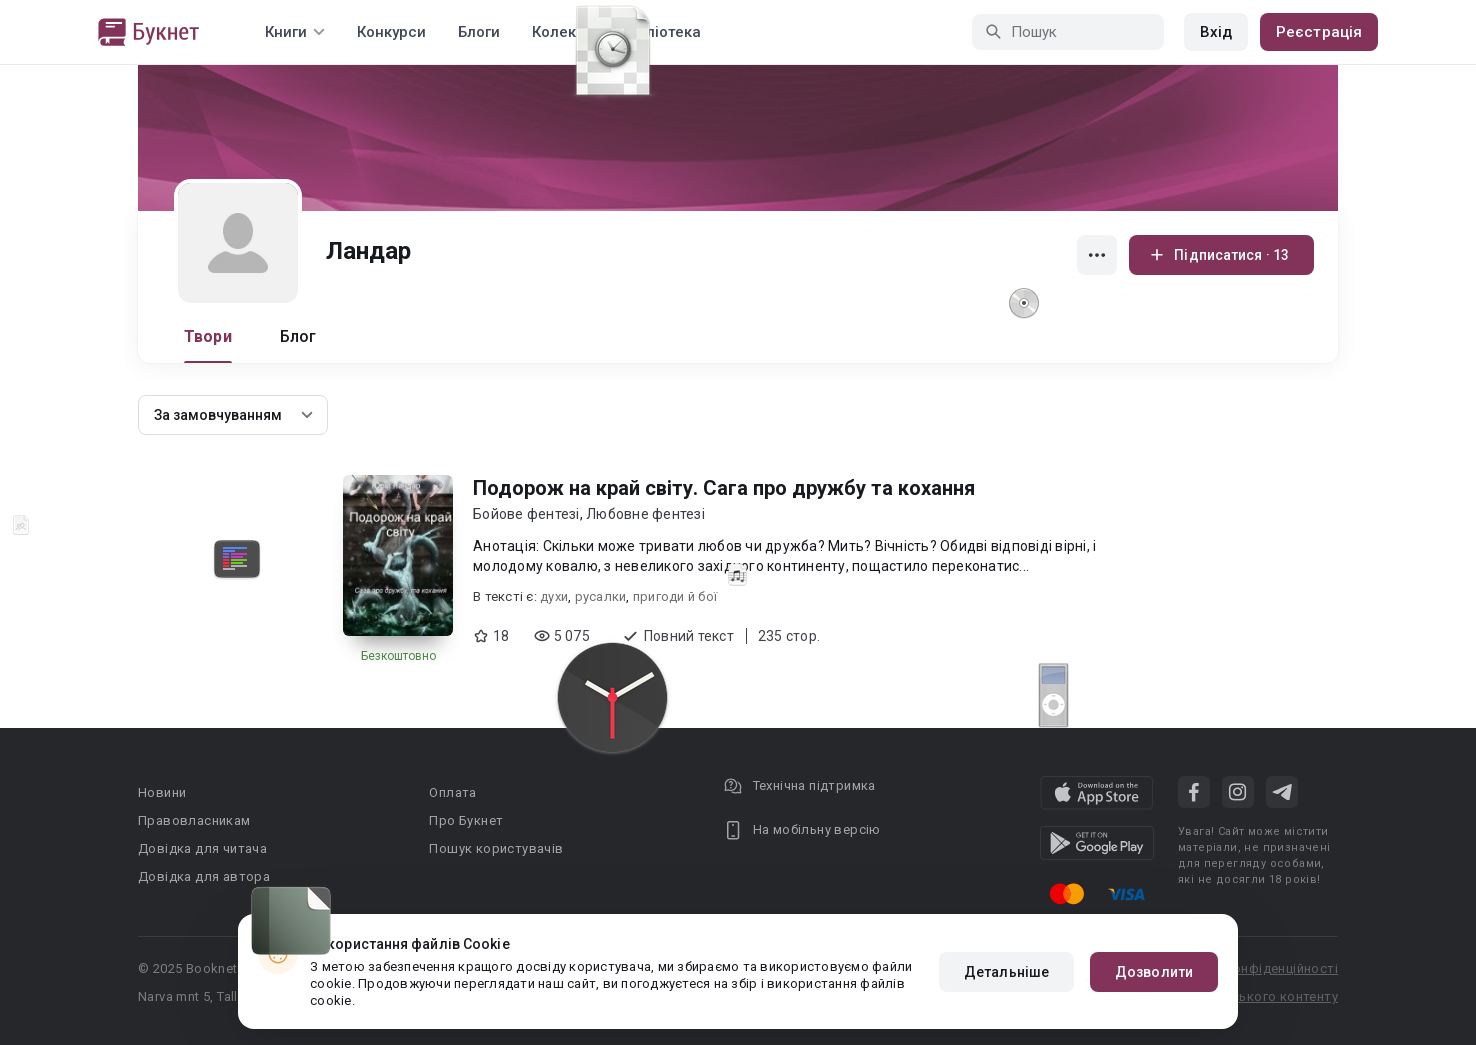  I want to click on a melody or music audio file, so click(737, 574).